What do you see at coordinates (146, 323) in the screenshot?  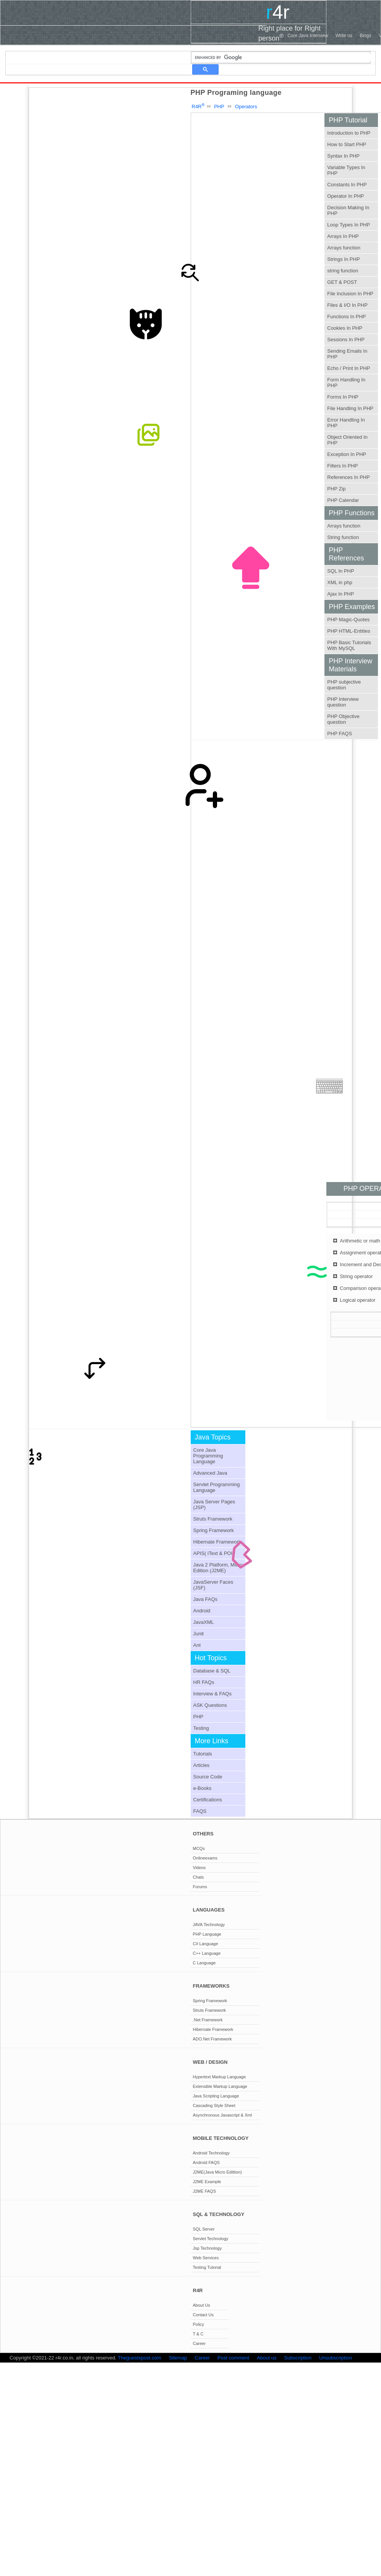 I see `access pet-related features or settings` at bounding box center [146, 323].